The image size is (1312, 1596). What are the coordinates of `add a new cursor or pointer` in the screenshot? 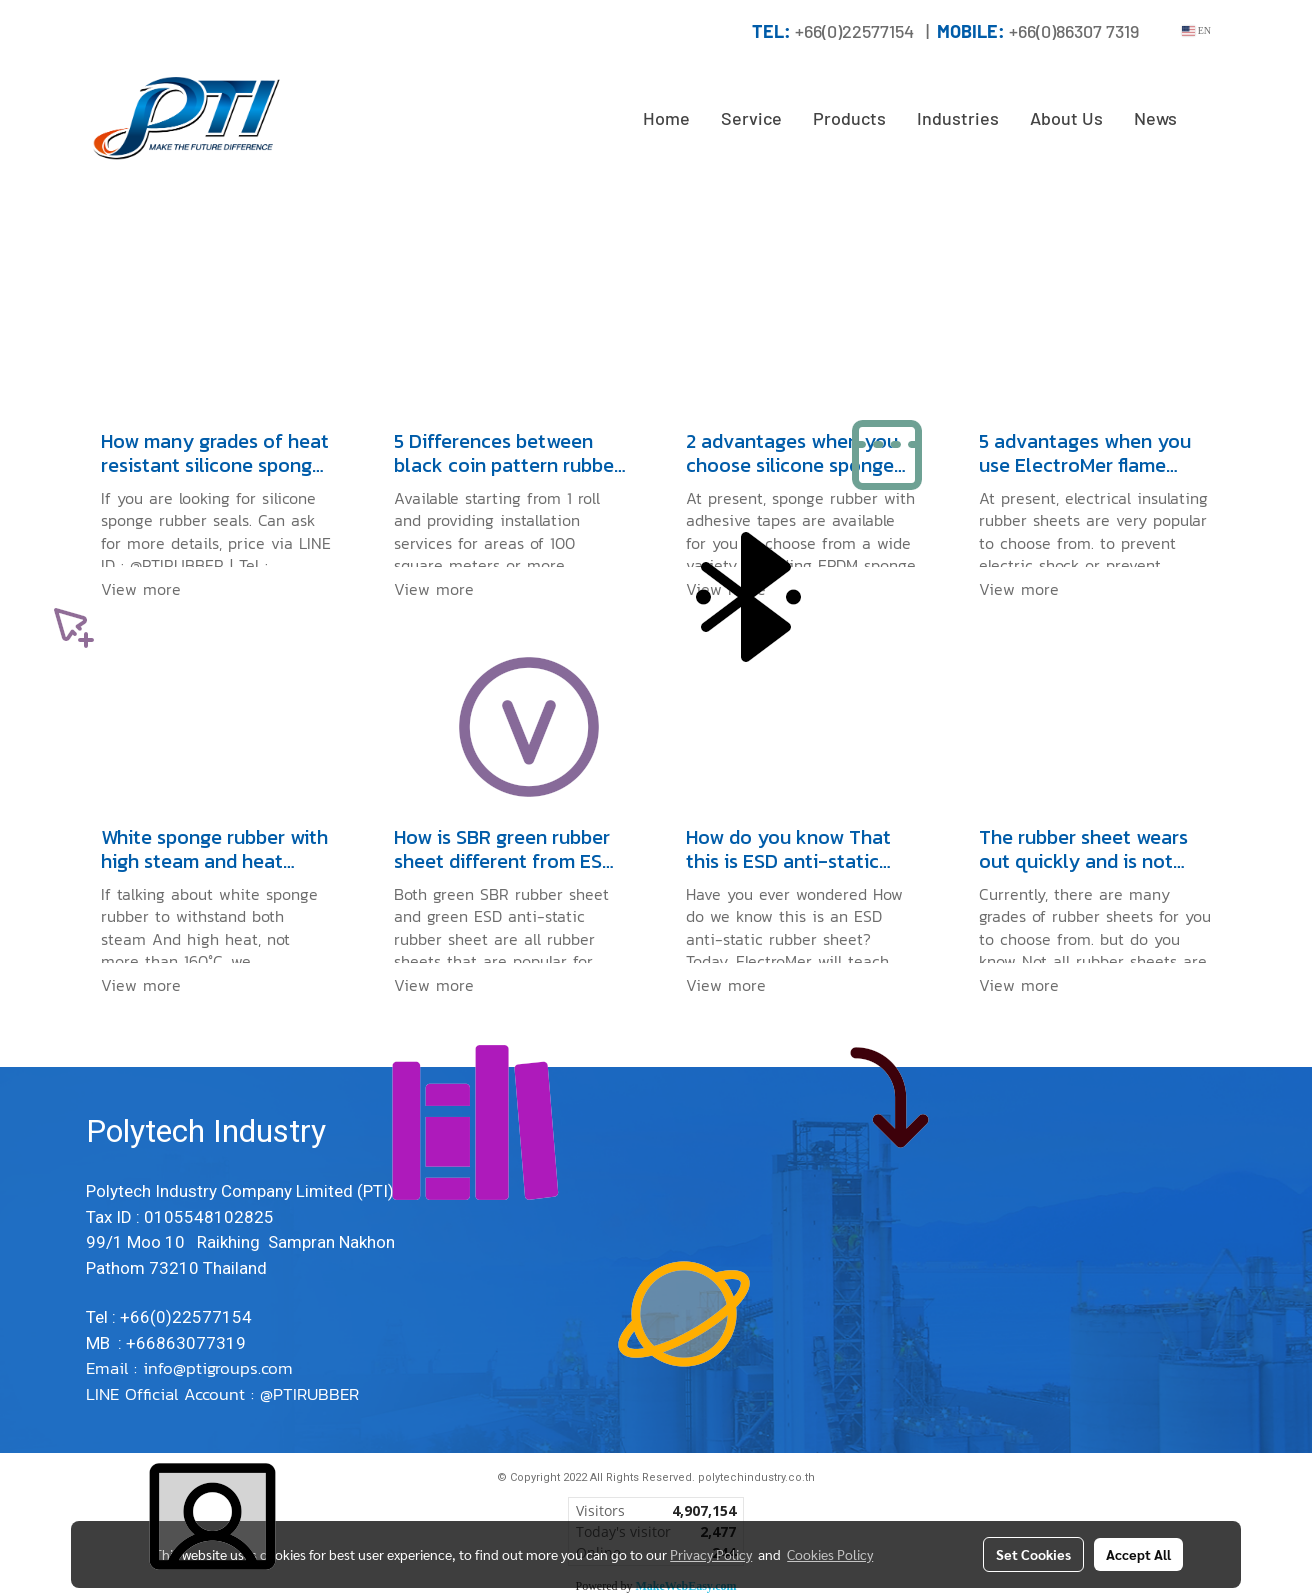 It's located at (72, 626).